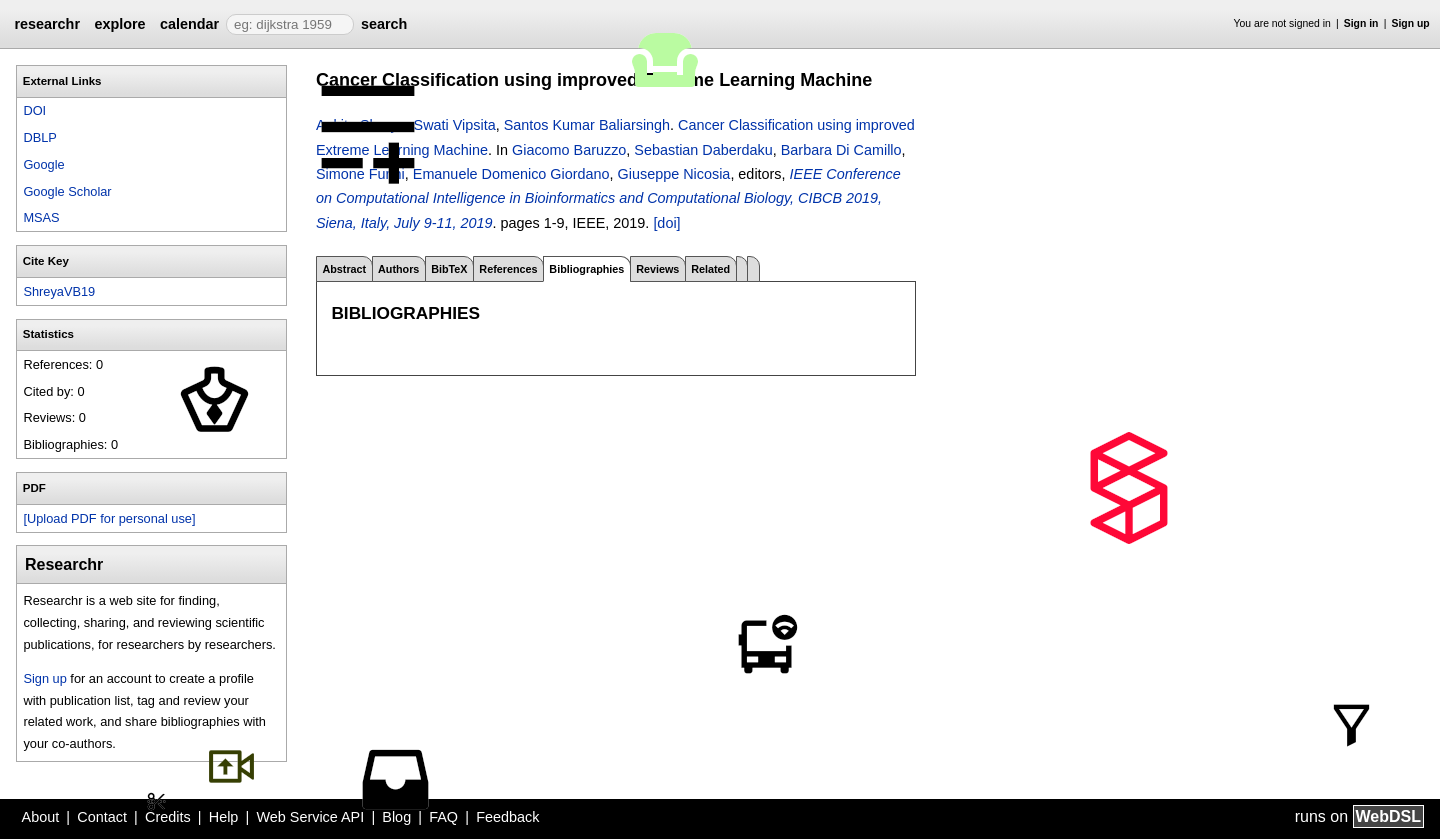 The width and height of the screenshot is (1440, 839). I want to click on add a new menu item, so click(368, 127).